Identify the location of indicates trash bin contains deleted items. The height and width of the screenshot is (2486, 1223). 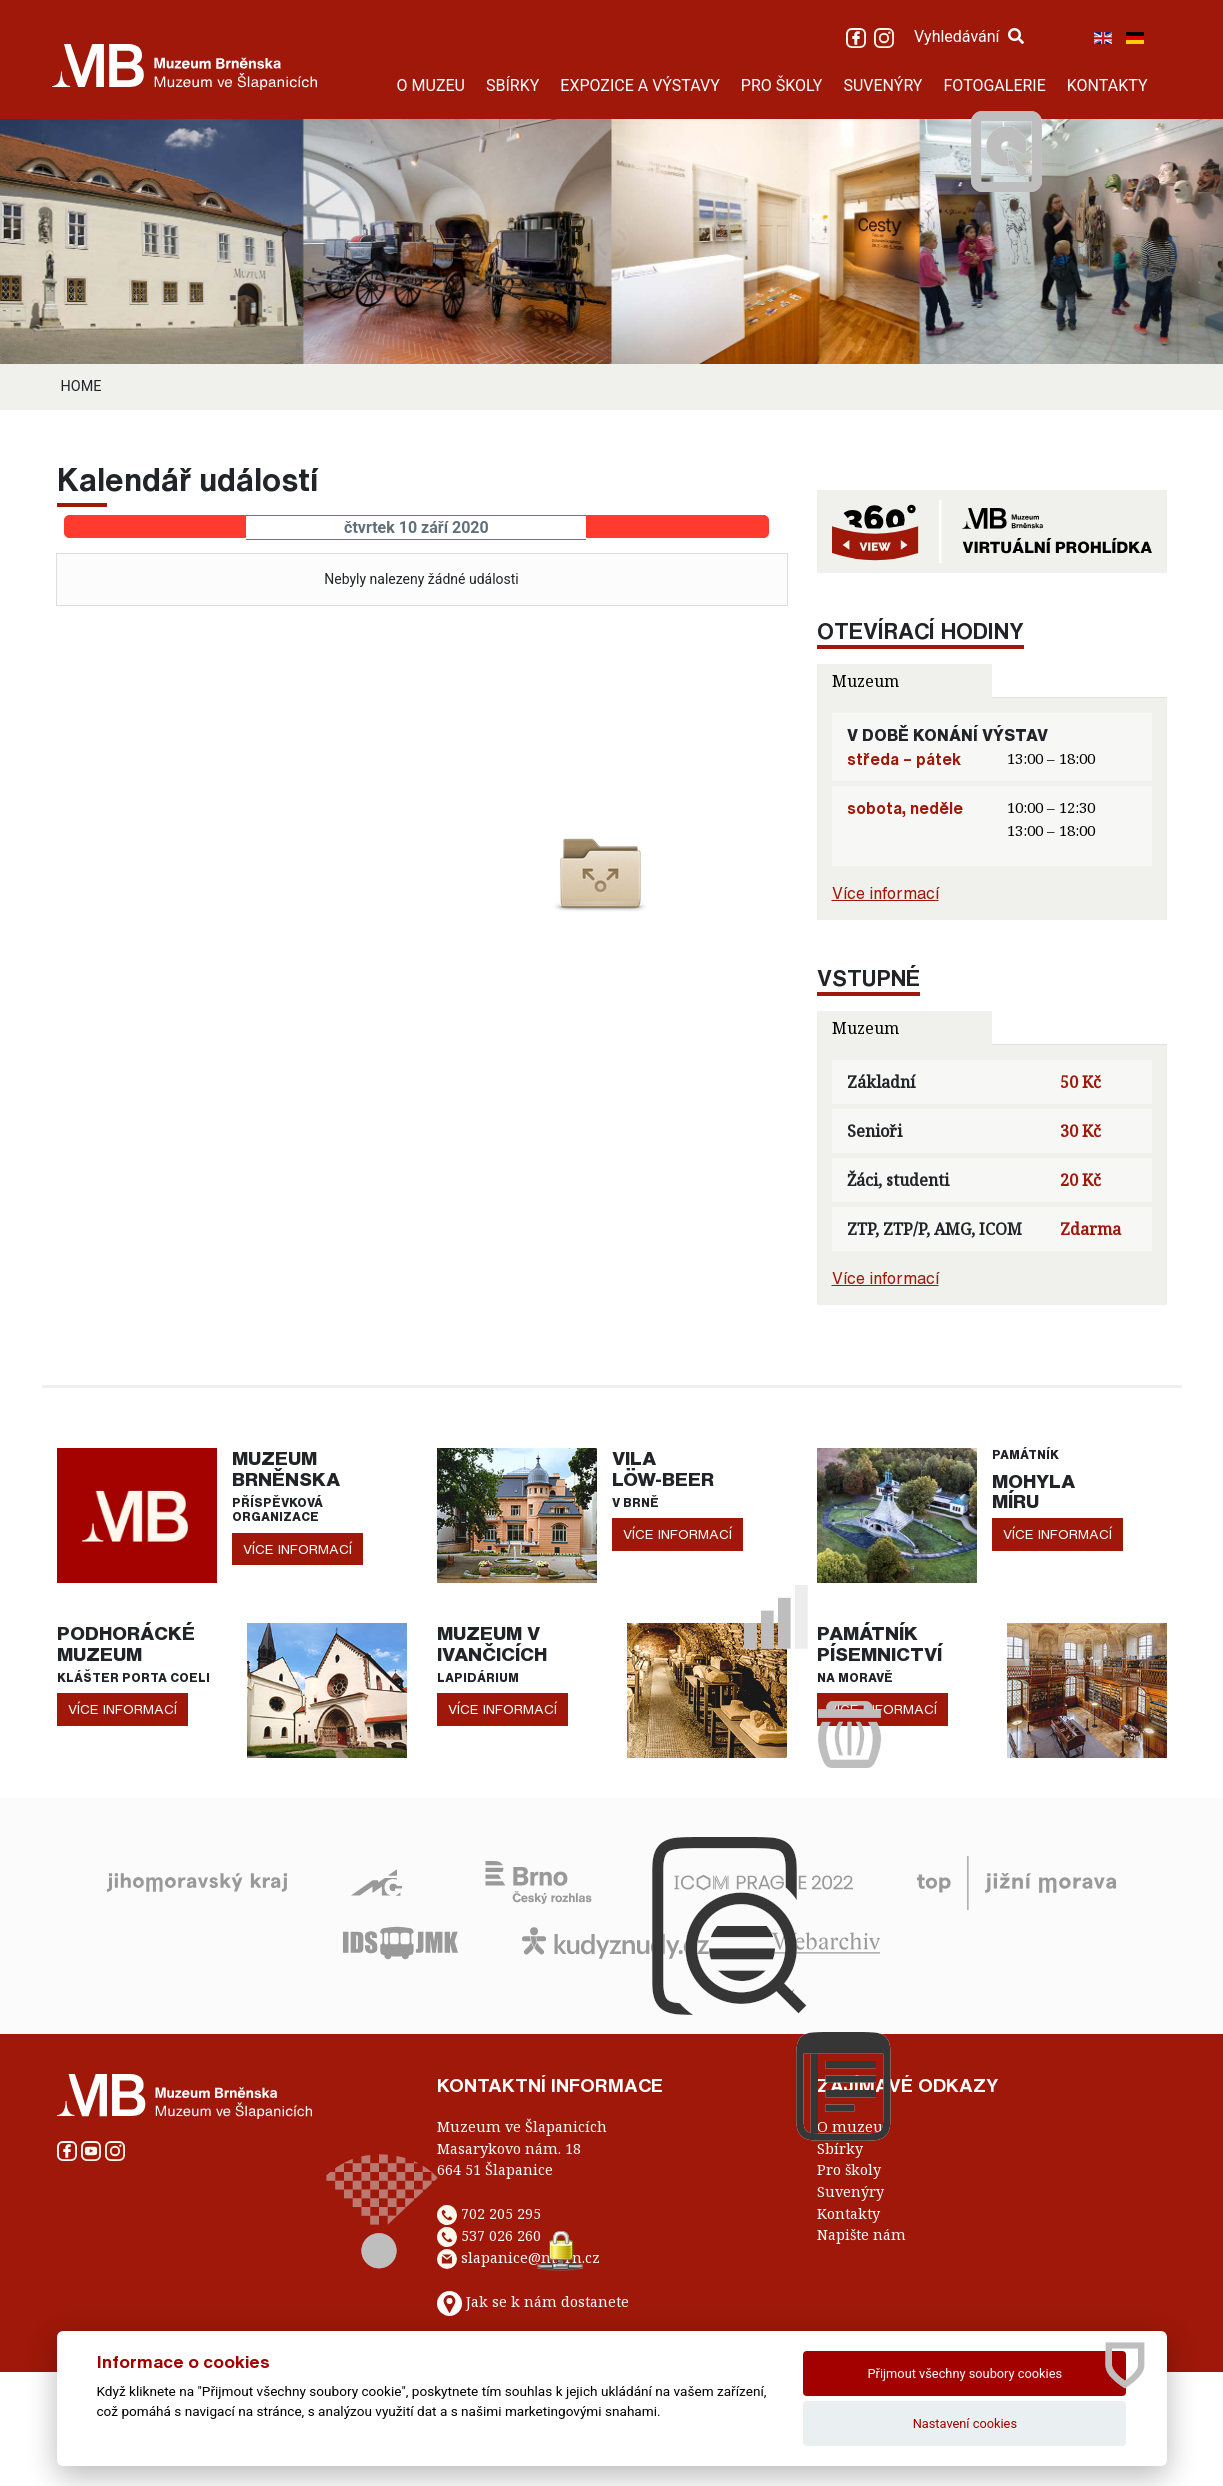
(851, 1734).